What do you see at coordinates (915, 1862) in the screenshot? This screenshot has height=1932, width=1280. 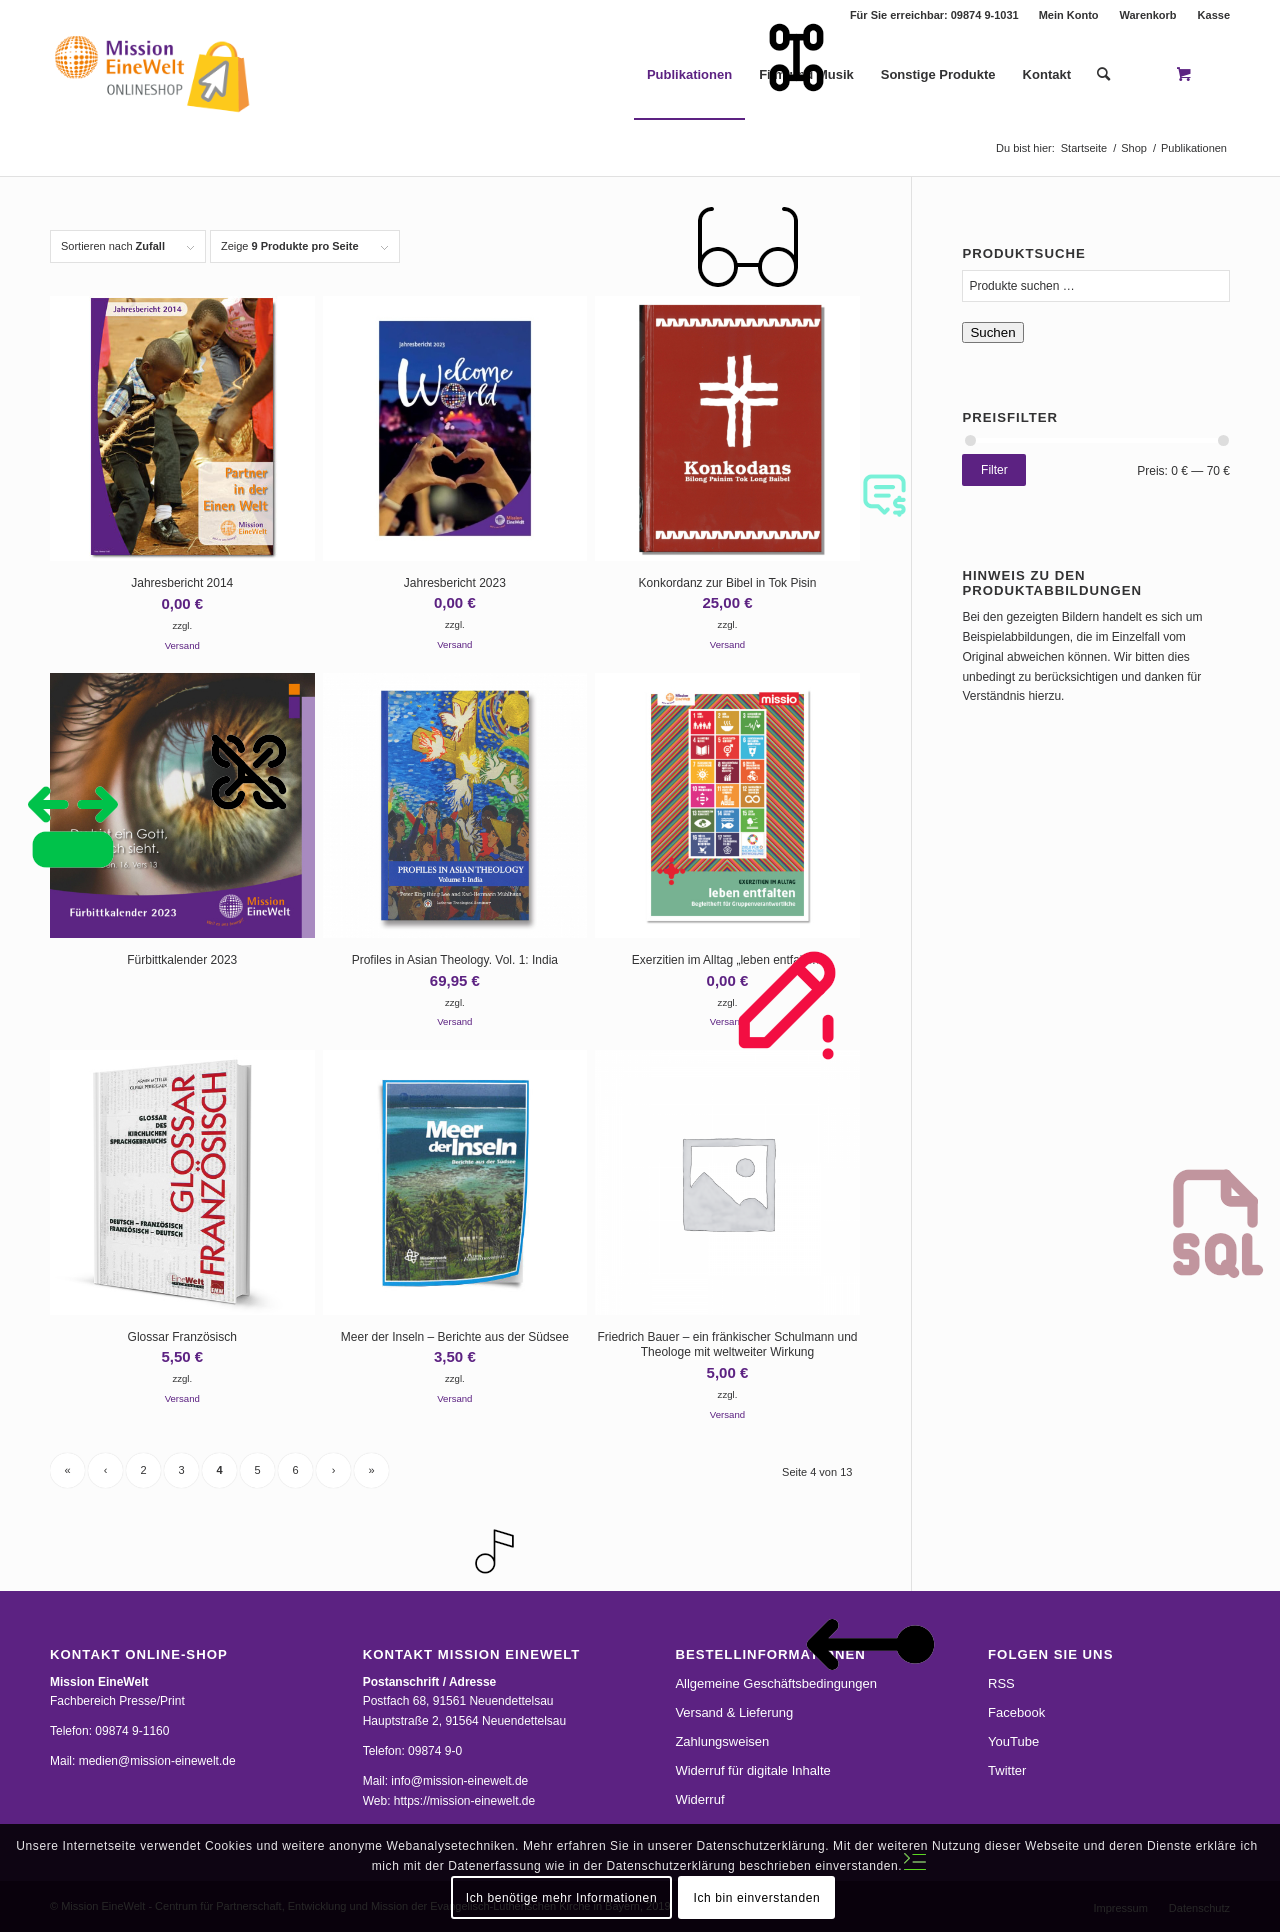 I see `increase text indentation` at bounding box center [915, 1862].